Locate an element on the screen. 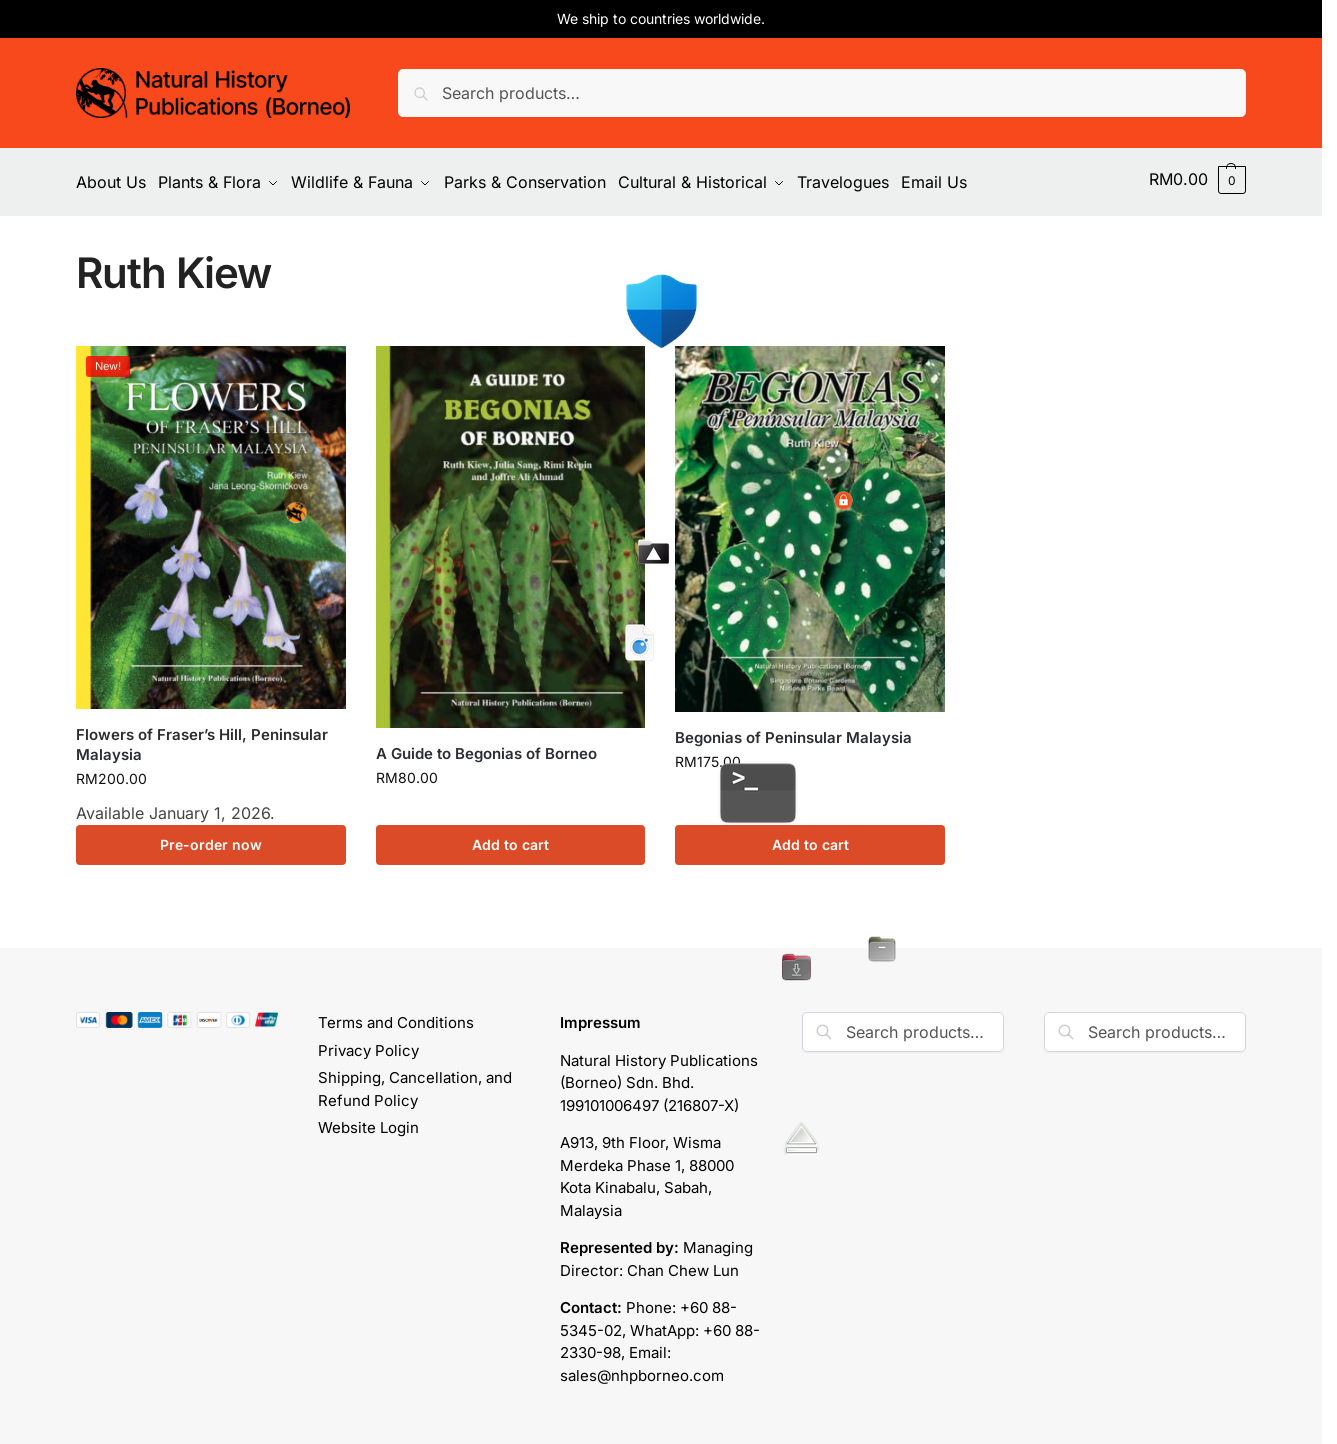 Image resolution: width=1337 pixels, height=1444 pixels. eject removable media or disc is located at coordinates (801, 1139).